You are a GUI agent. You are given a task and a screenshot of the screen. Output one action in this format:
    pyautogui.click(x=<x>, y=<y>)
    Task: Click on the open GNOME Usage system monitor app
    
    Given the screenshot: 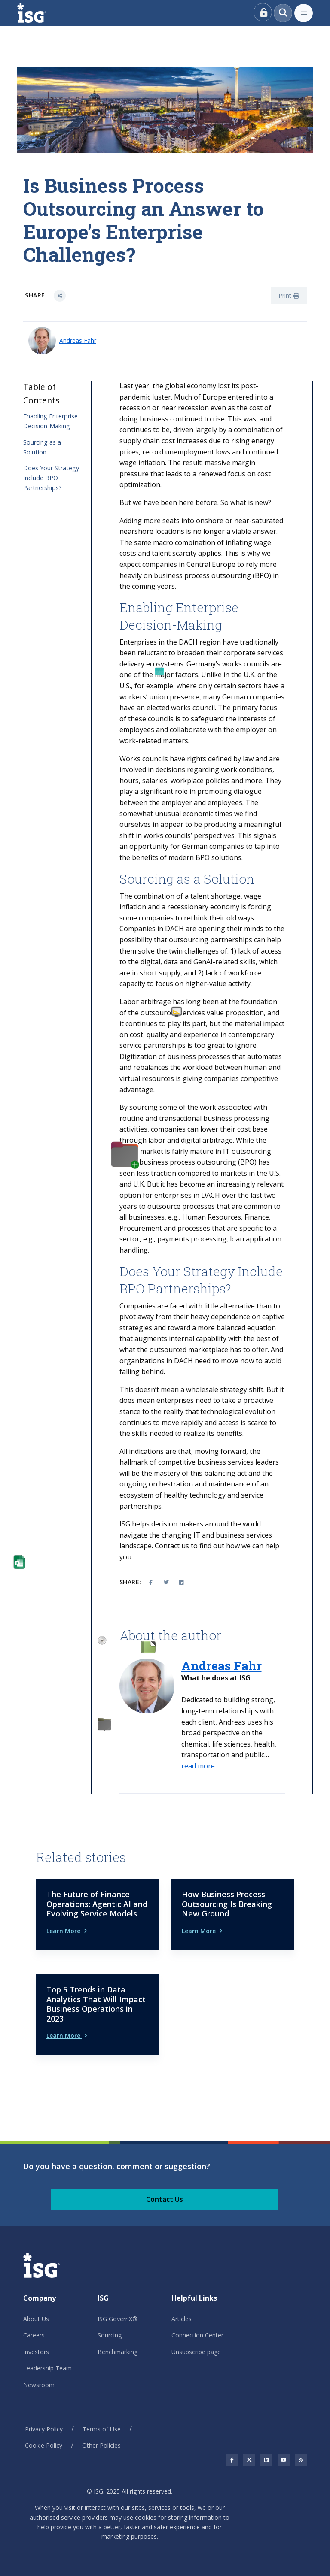 What is the action you would take?
    pyautogui.click(x=159, y=671)
    